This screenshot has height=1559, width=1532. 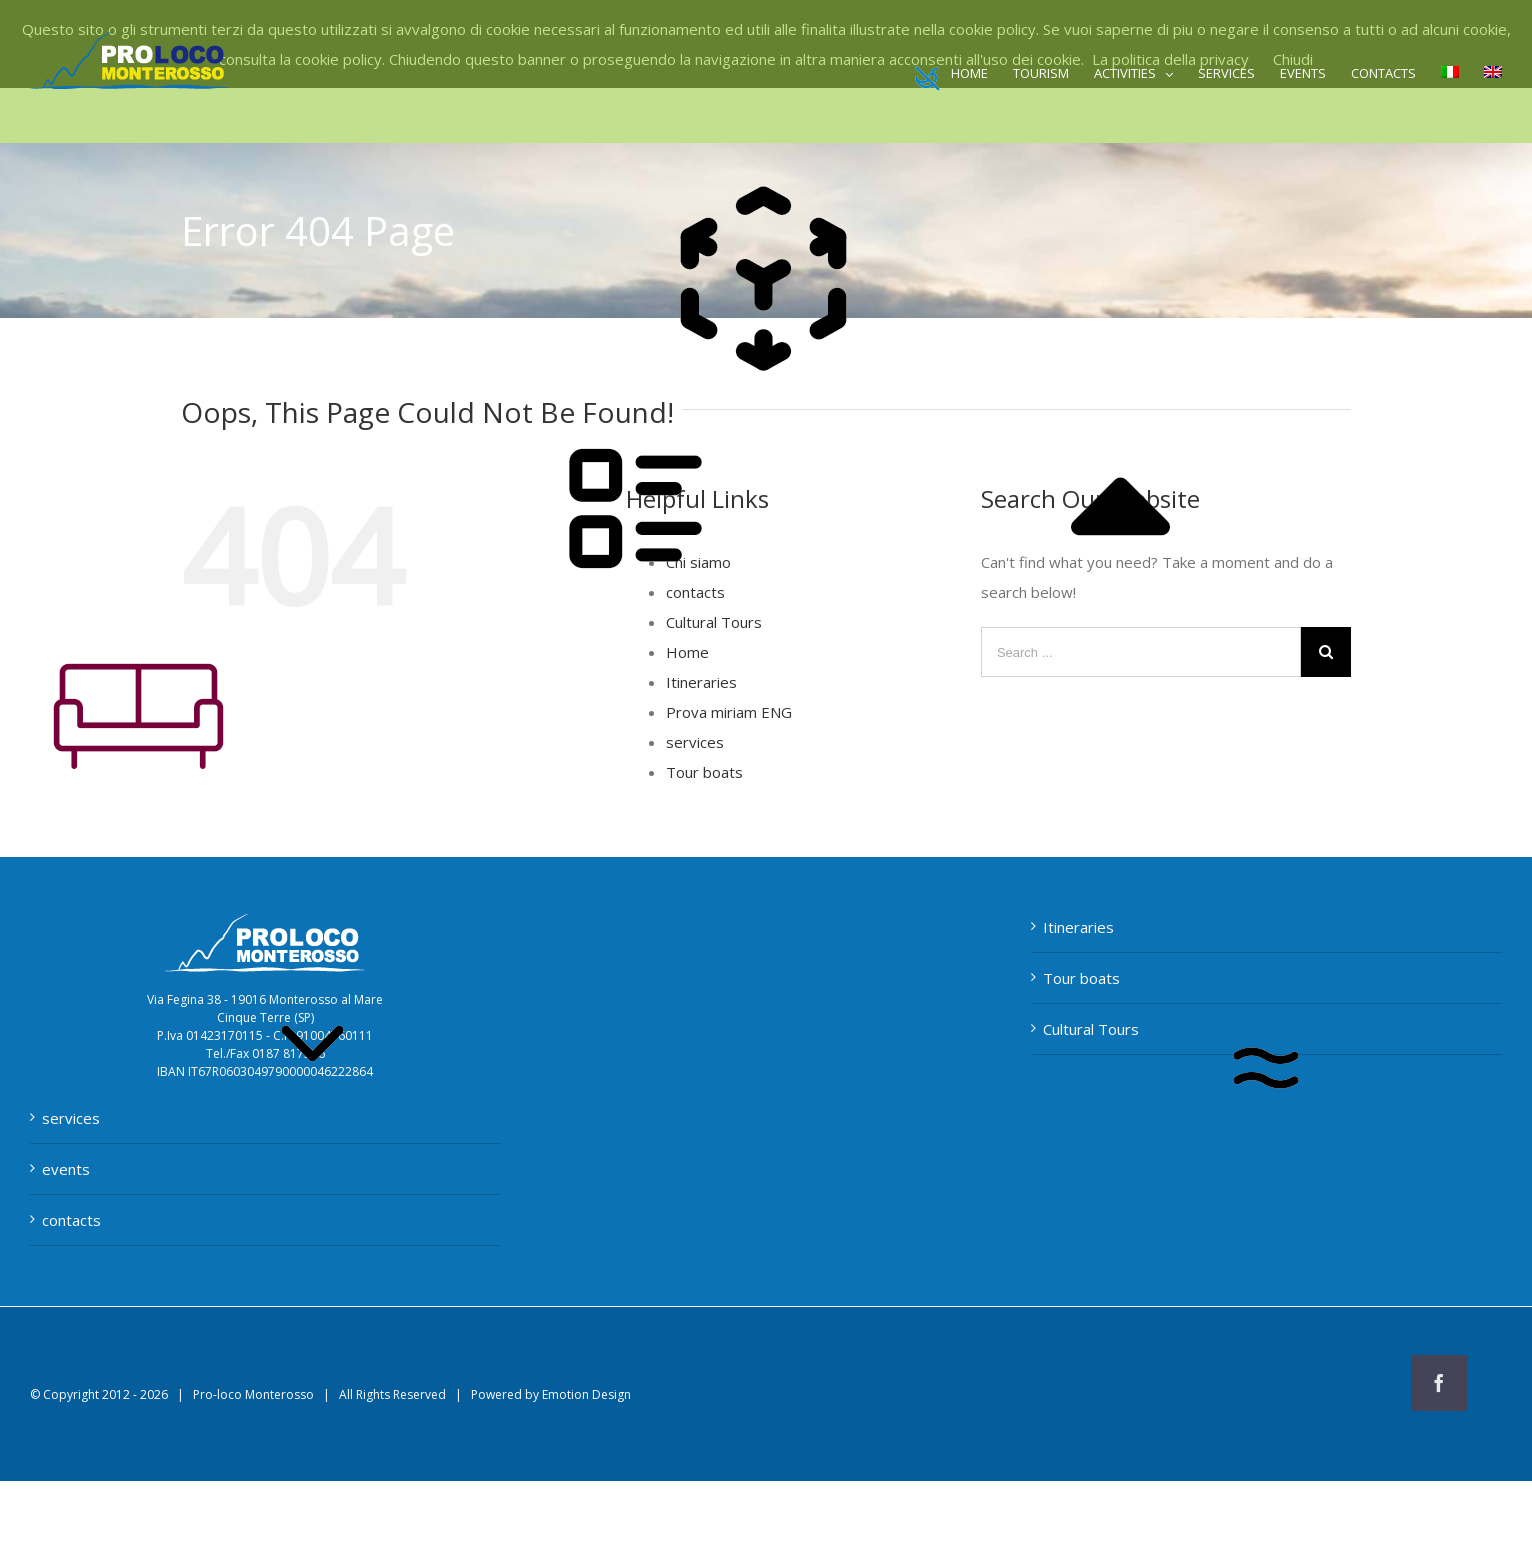 I want to click on disable spicy food filter, so click(x=927, y=78).